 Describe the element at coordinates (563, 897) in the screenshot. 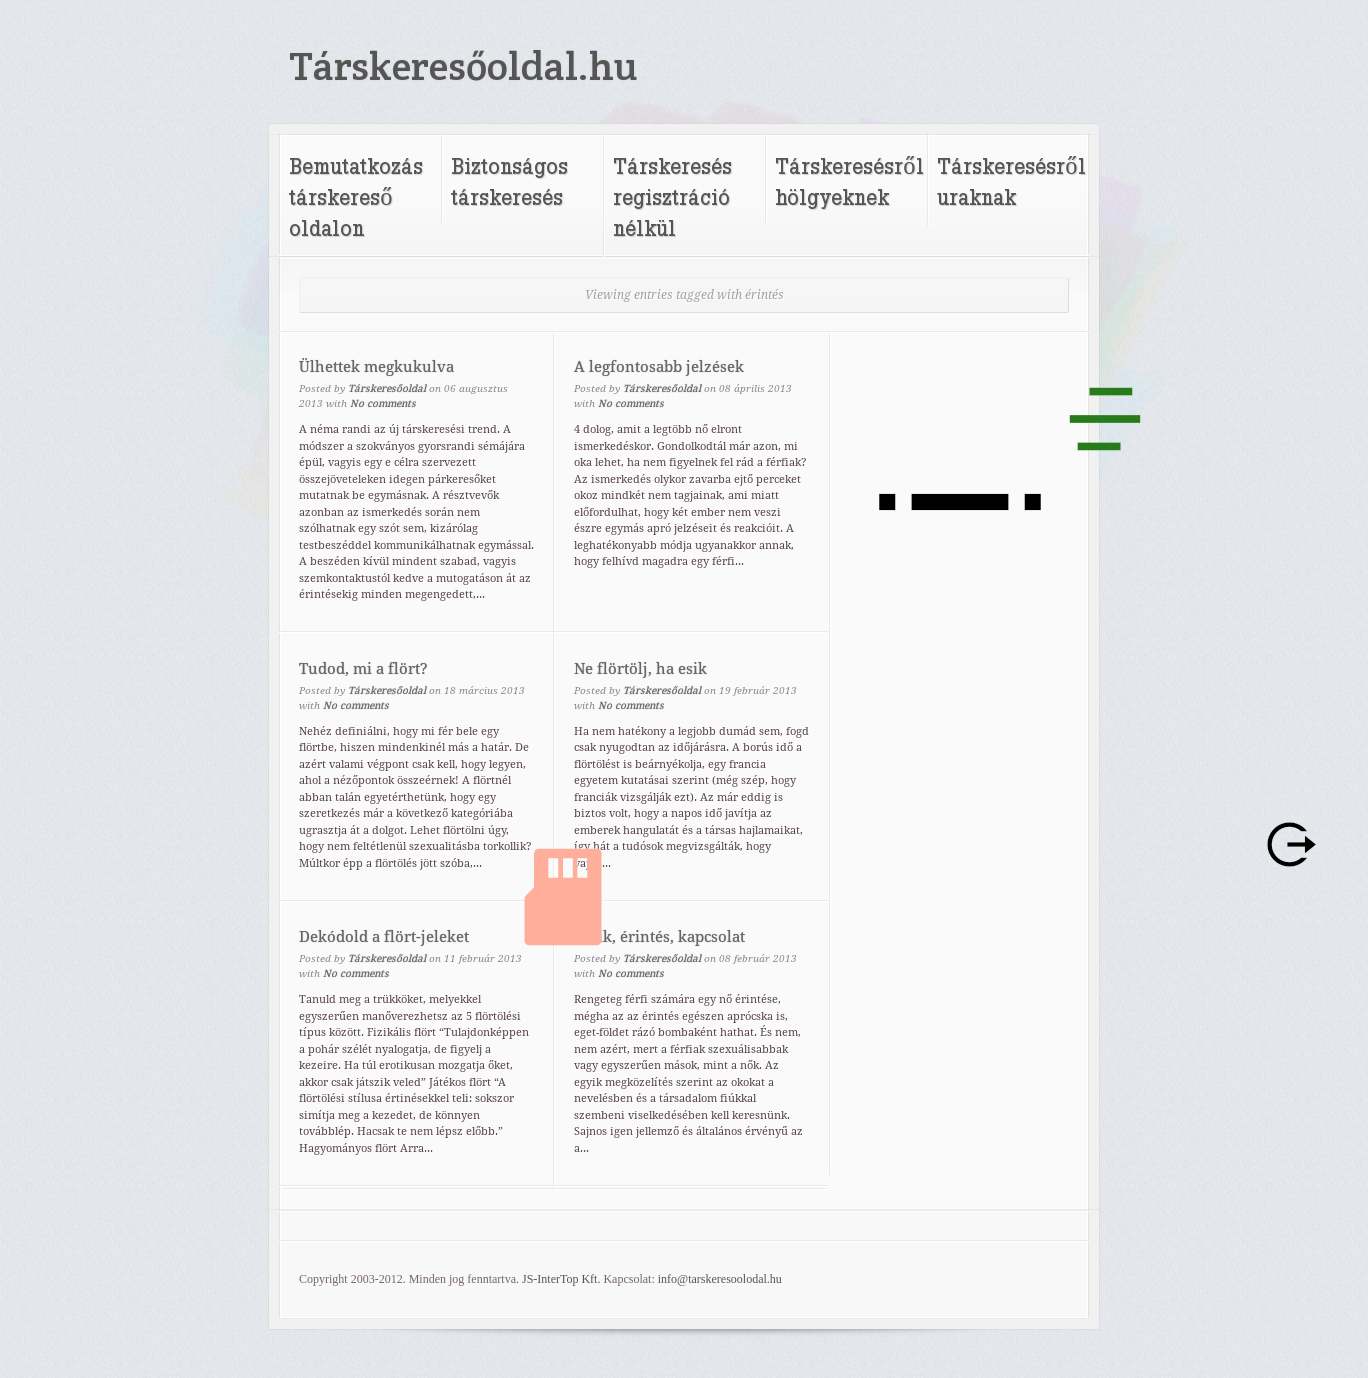

I see `access external storage settings` at that location.